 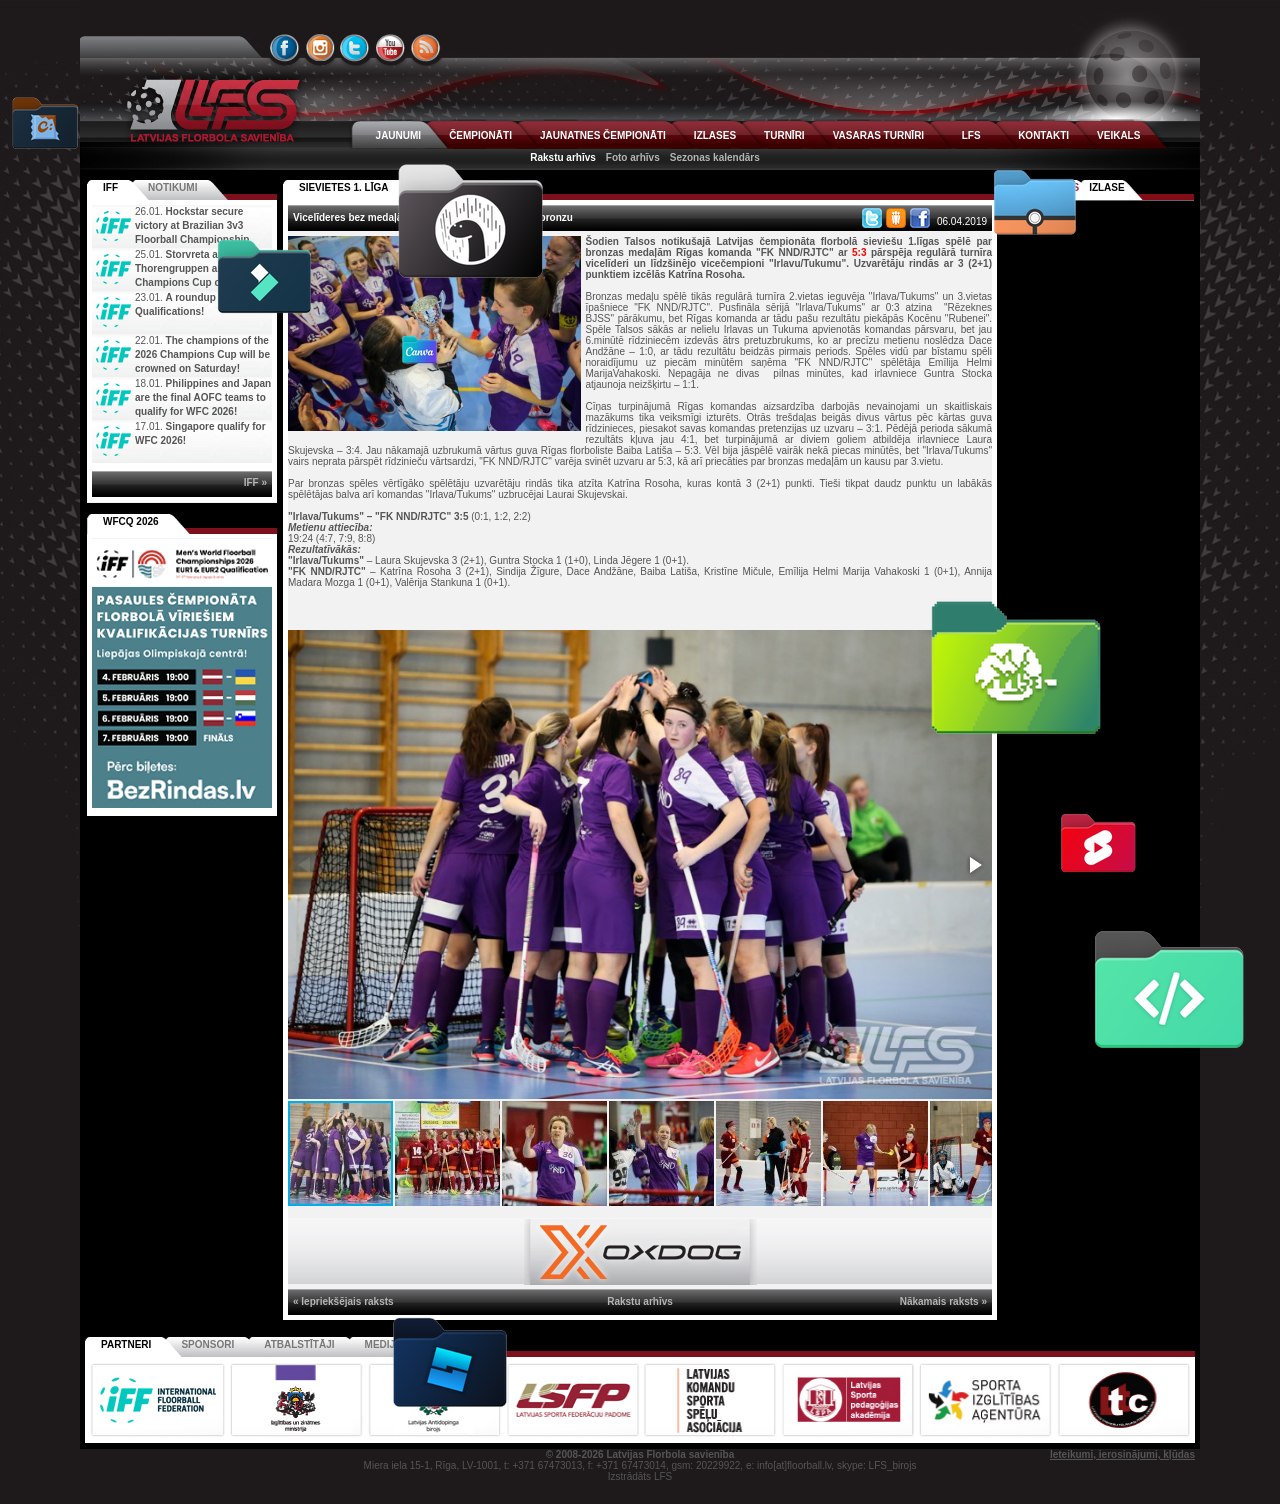 I want to click on open GameJolt game files folder, so click(x=1016, y=672).